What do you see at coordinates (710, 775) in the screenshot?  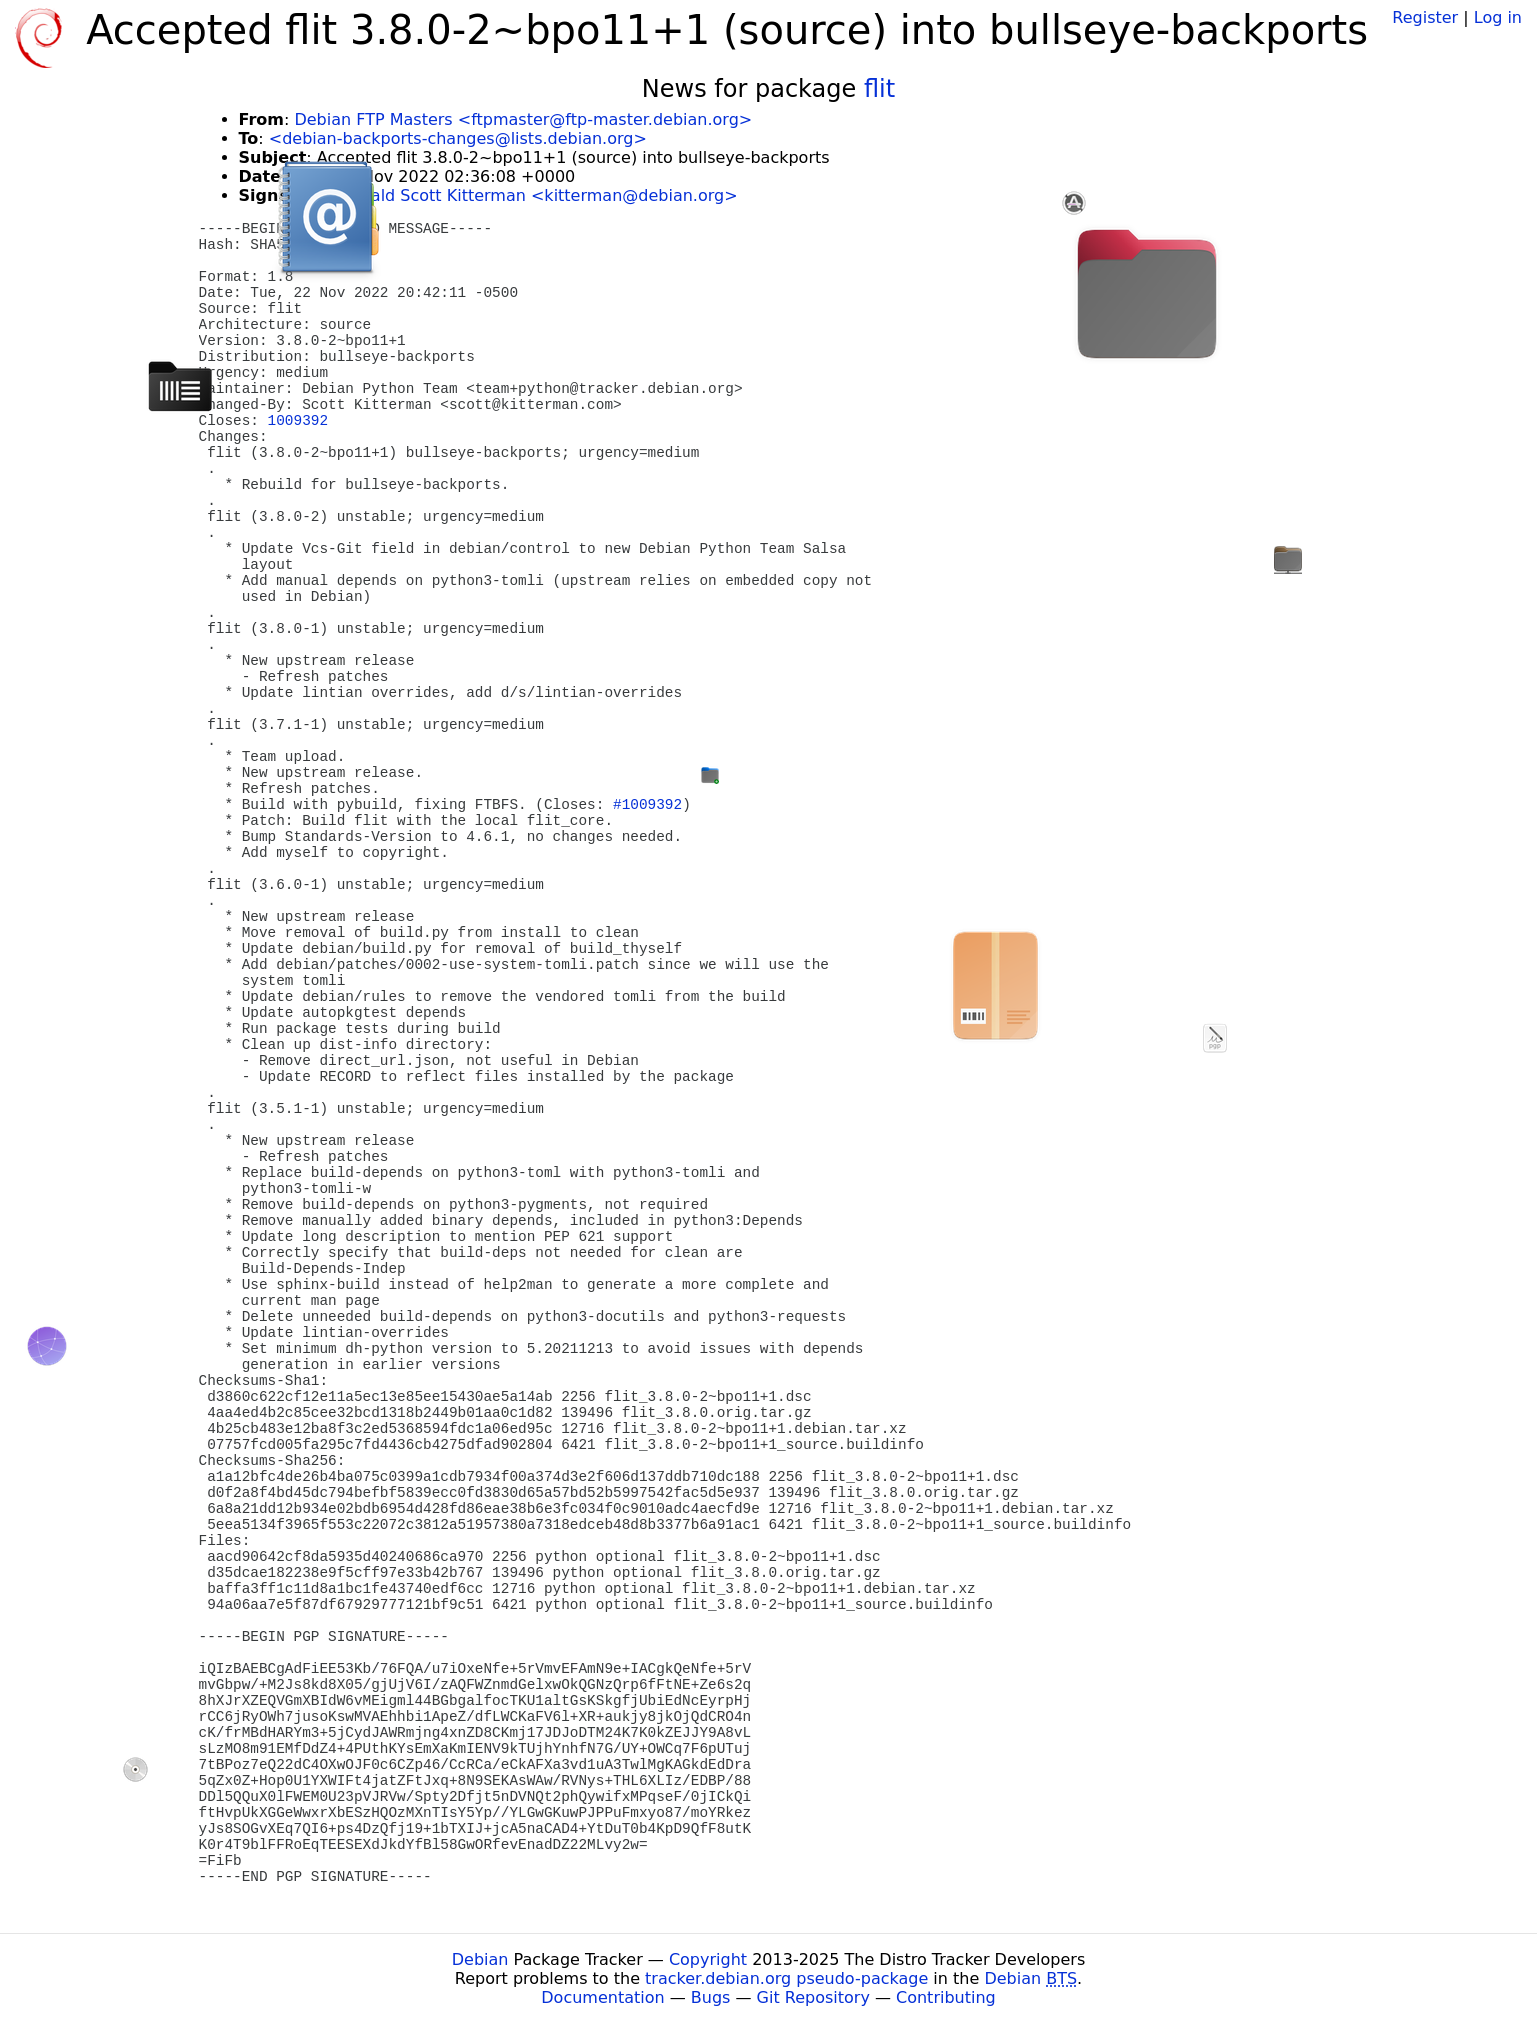 I see `create a new folder` at bounding box center [710, 775].